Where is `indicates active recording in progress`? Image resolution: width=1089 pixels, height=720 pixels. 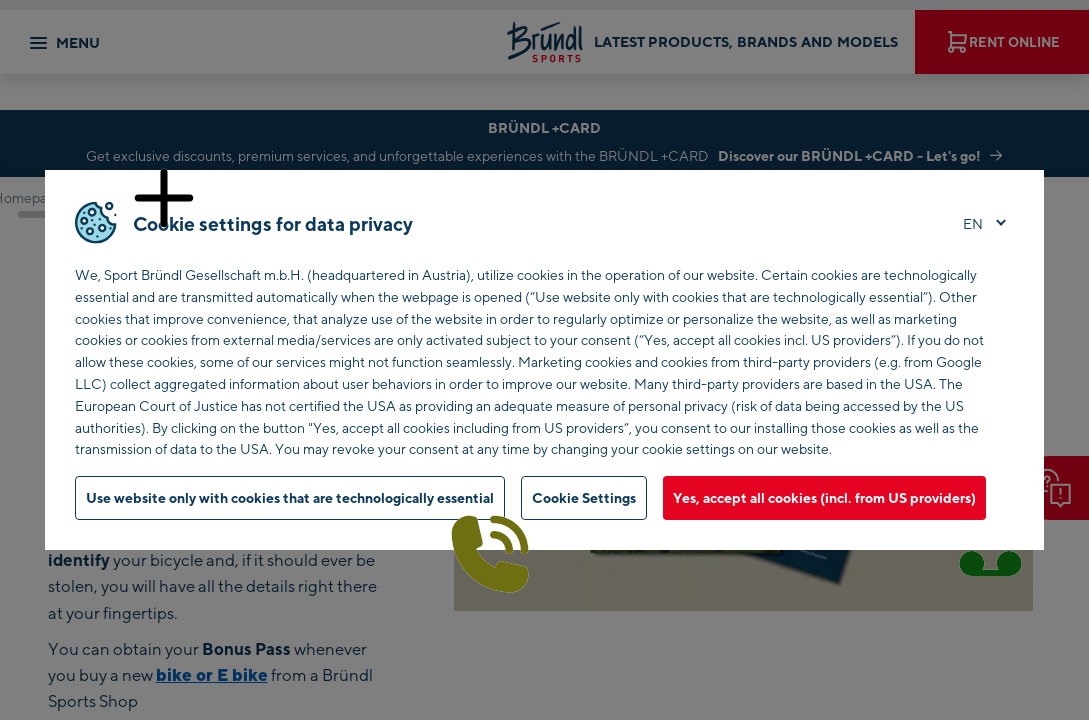 indicates active recording in progress is located at coordinates (990, 563).